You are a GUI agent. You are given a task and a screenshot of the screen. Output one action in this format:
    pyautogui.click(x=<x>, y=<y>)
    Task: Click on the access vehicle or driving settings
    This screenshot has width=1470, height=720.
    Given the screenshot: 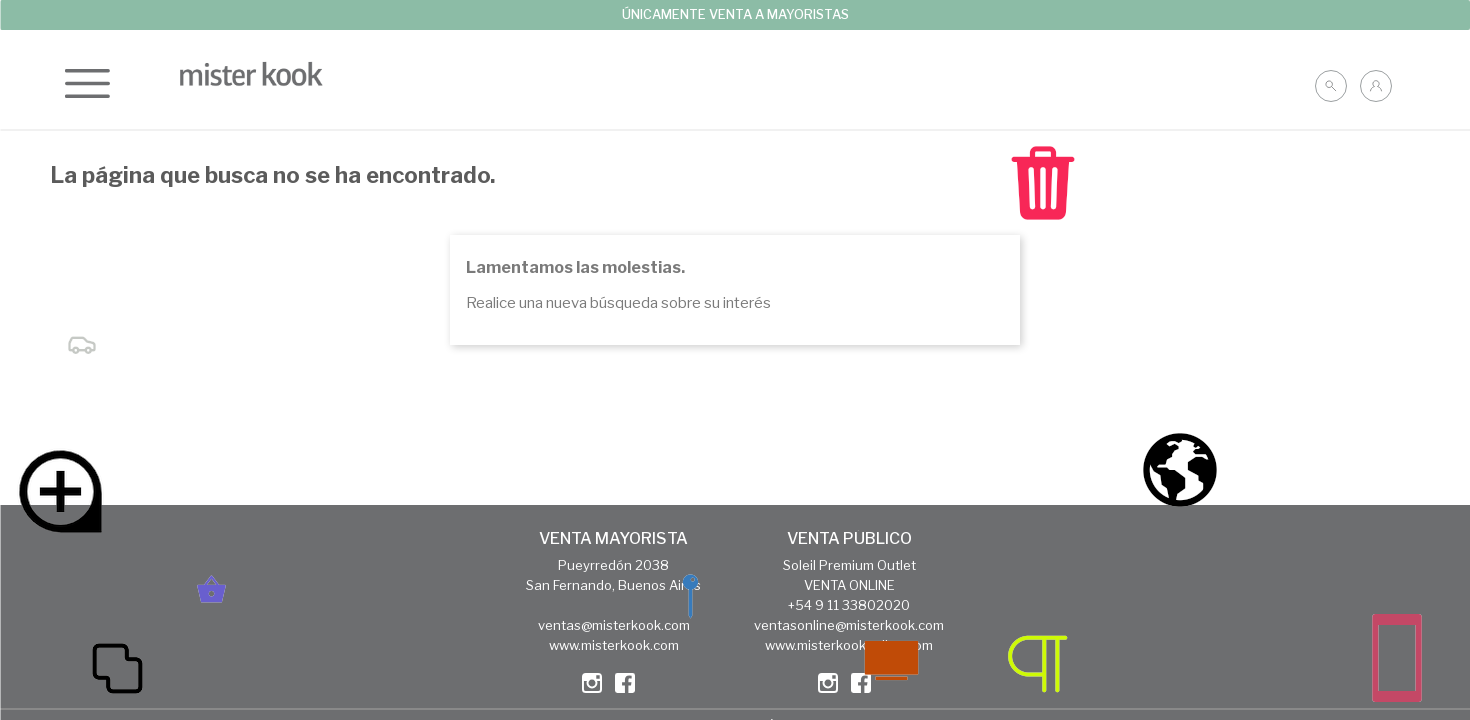 What is the action you would take?
    pyautogui.click(x=82, y=344)
    